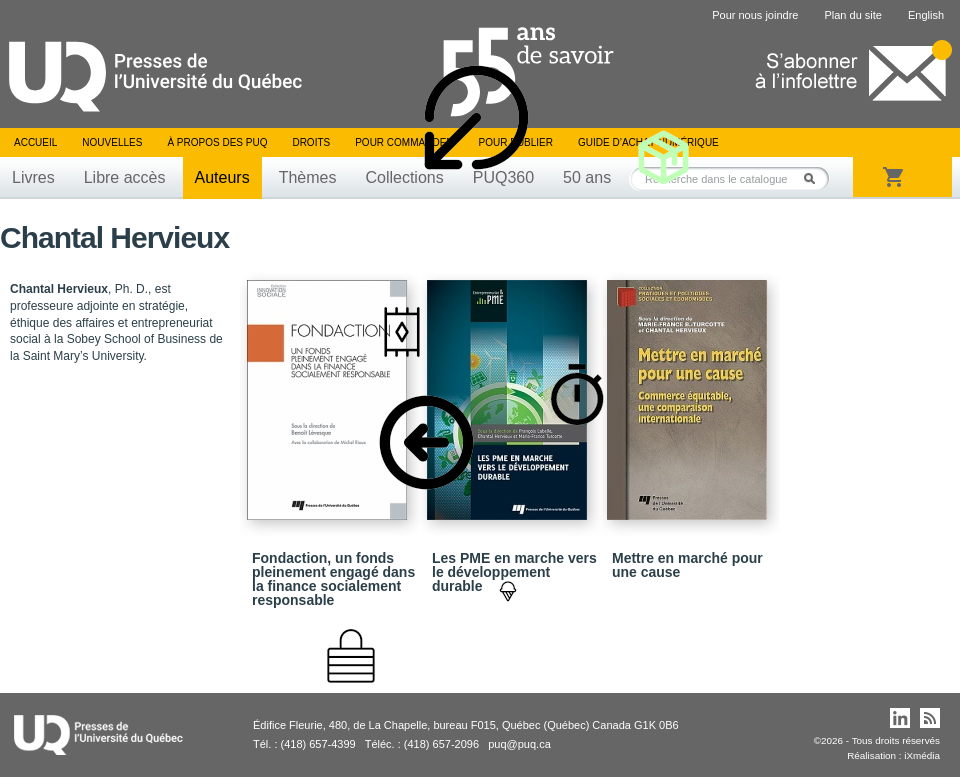 The width and height of the screenshot is (960, 777). What do you see at coordinates (351, 659) in the screenshot?
I see `indicates a secure or encrypted connection` at bounding box center [351, 659].